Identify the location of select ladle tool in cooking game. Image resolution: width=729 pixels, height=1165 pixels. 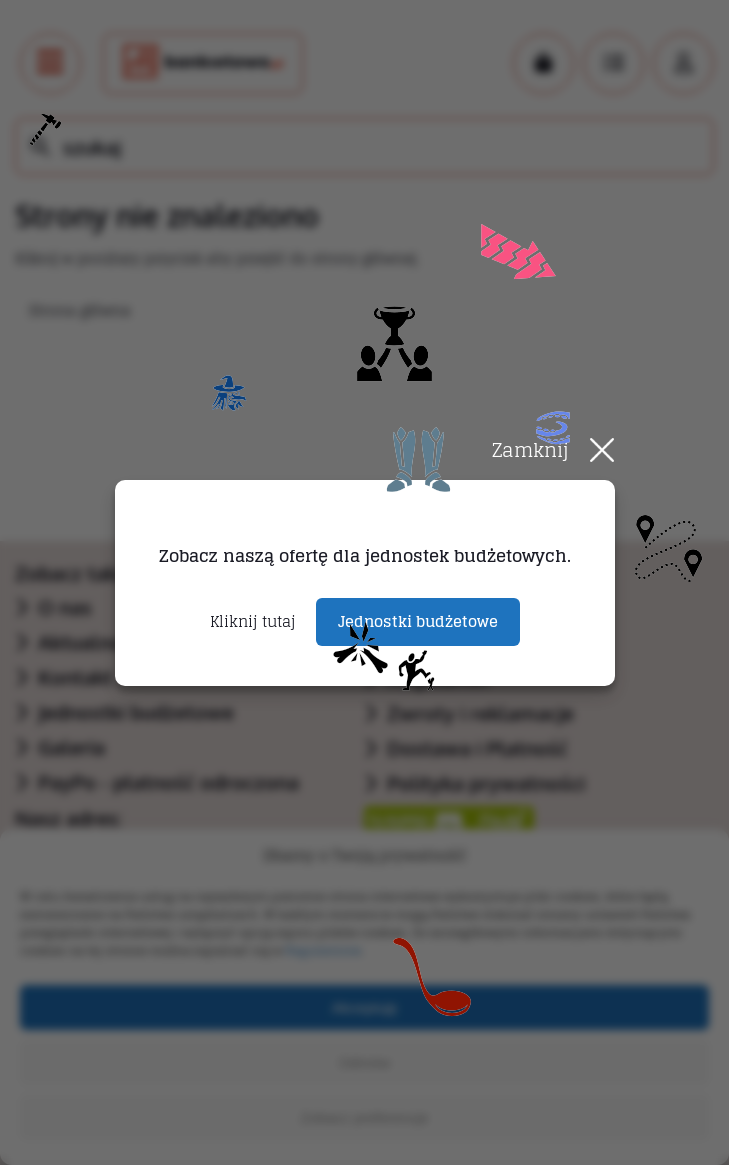
(432, 977).